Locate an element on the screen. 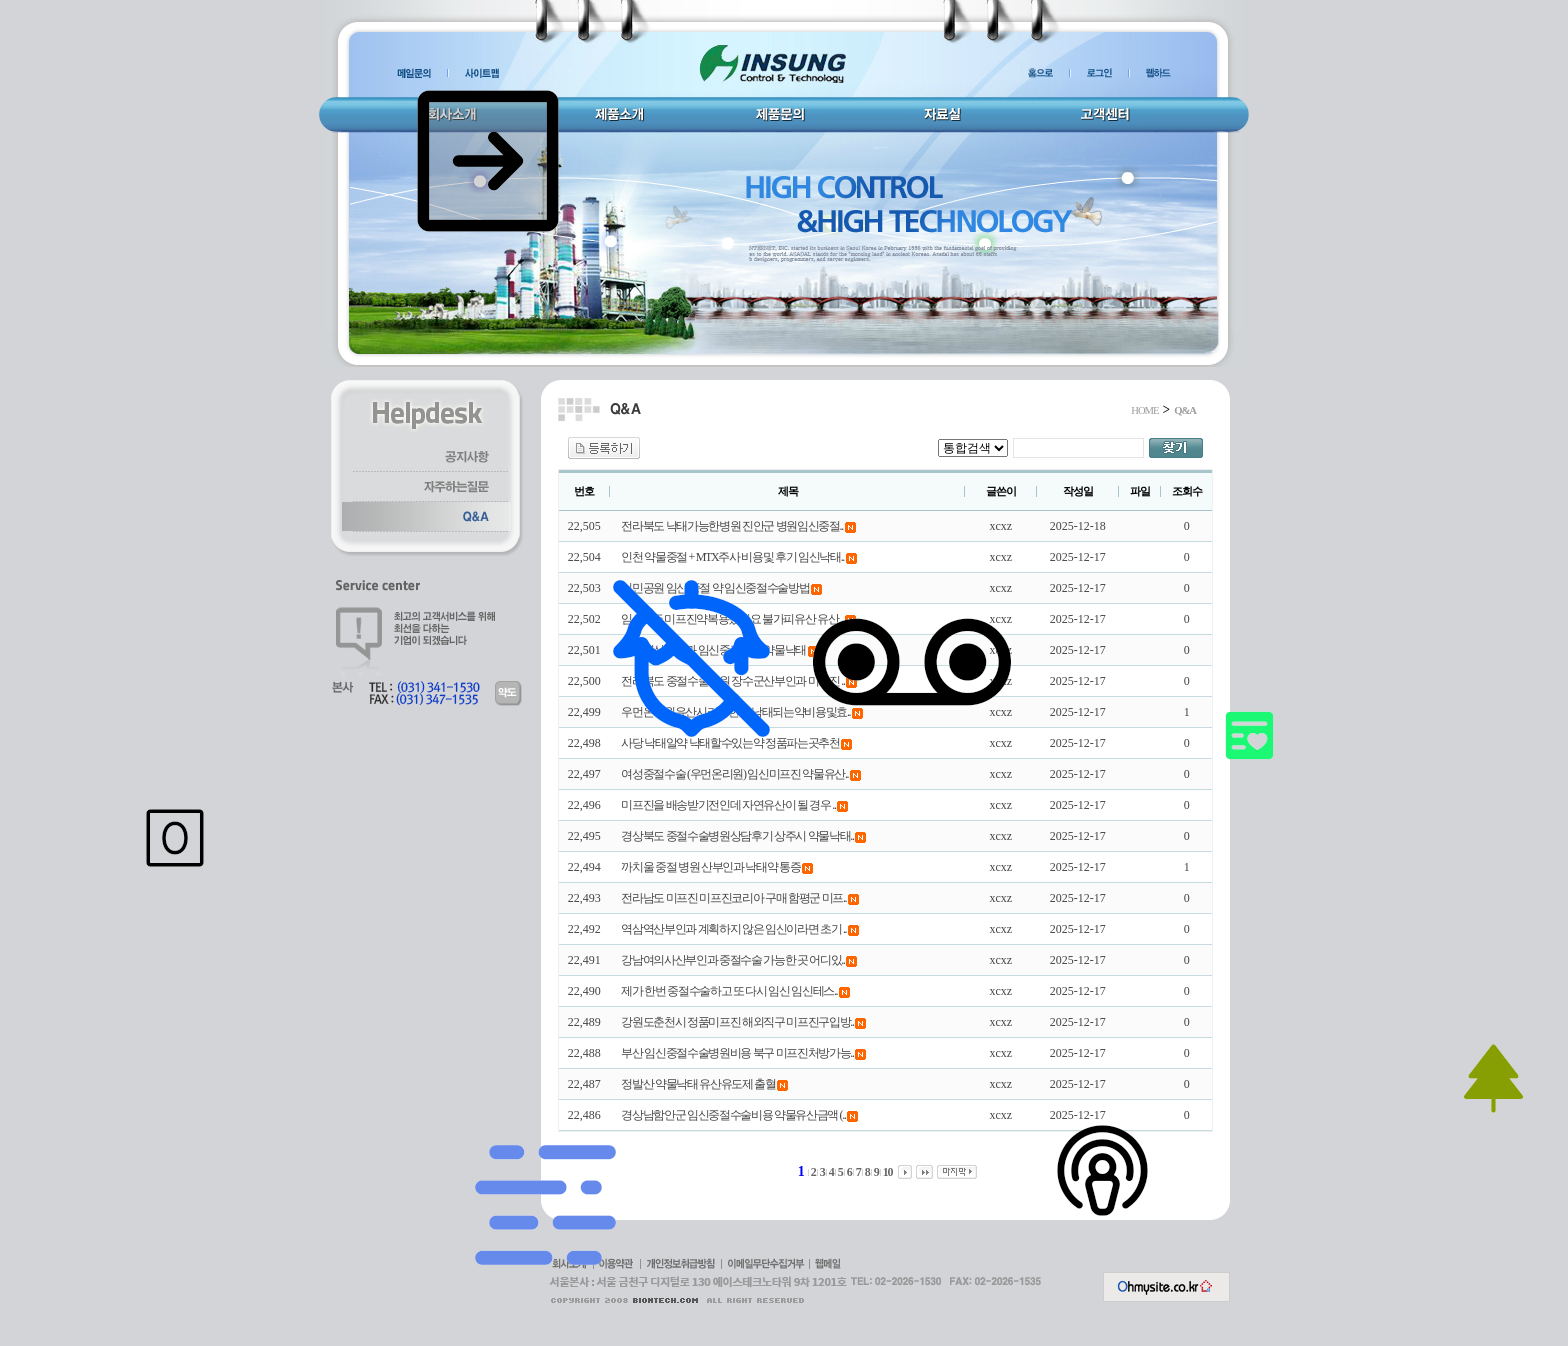 This screenshot has height=1346, width=1568. proceed to the next step or screen is located at coordinates (488, 161).